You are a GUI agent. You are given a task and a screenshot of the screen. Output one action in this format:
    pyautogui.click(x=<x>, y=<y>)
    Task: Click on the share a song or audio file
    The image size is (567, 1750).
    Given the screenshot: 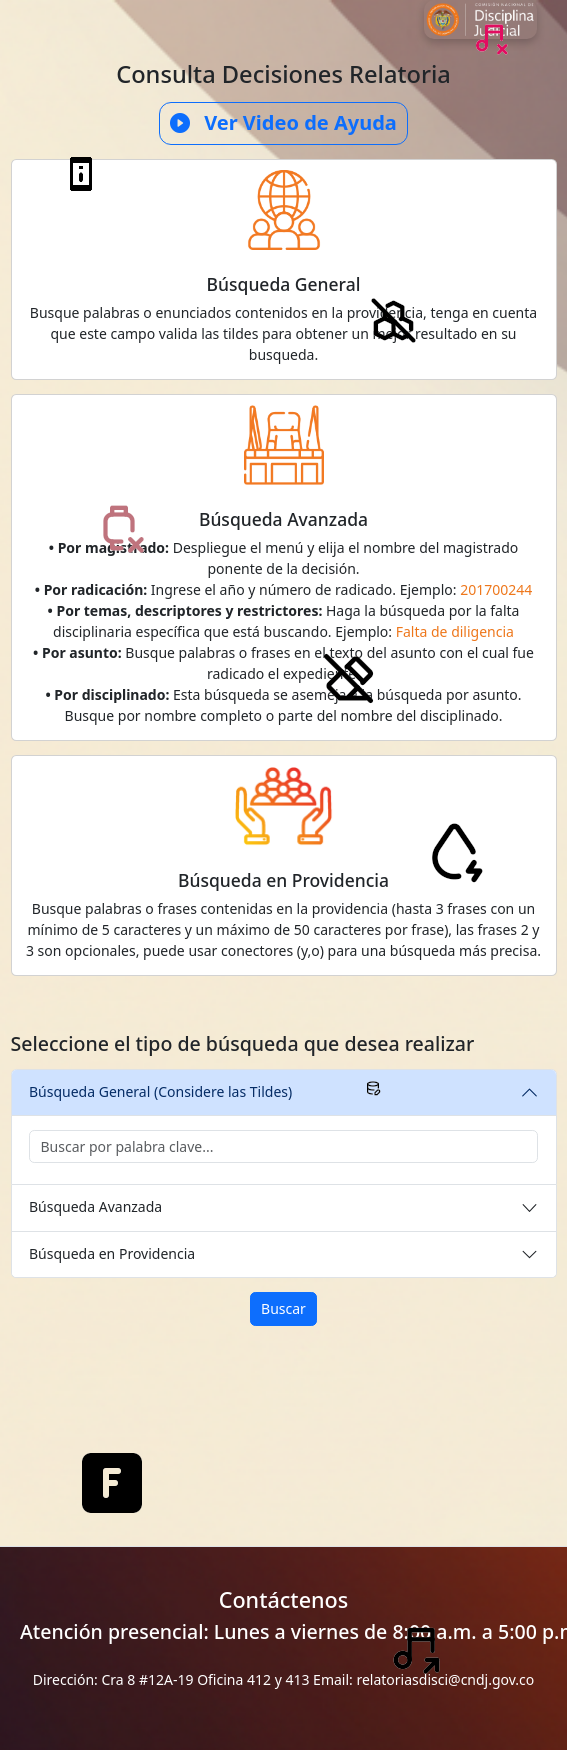 What is the action you would take?
    pyautogui.click(x=416, y=1648)
    